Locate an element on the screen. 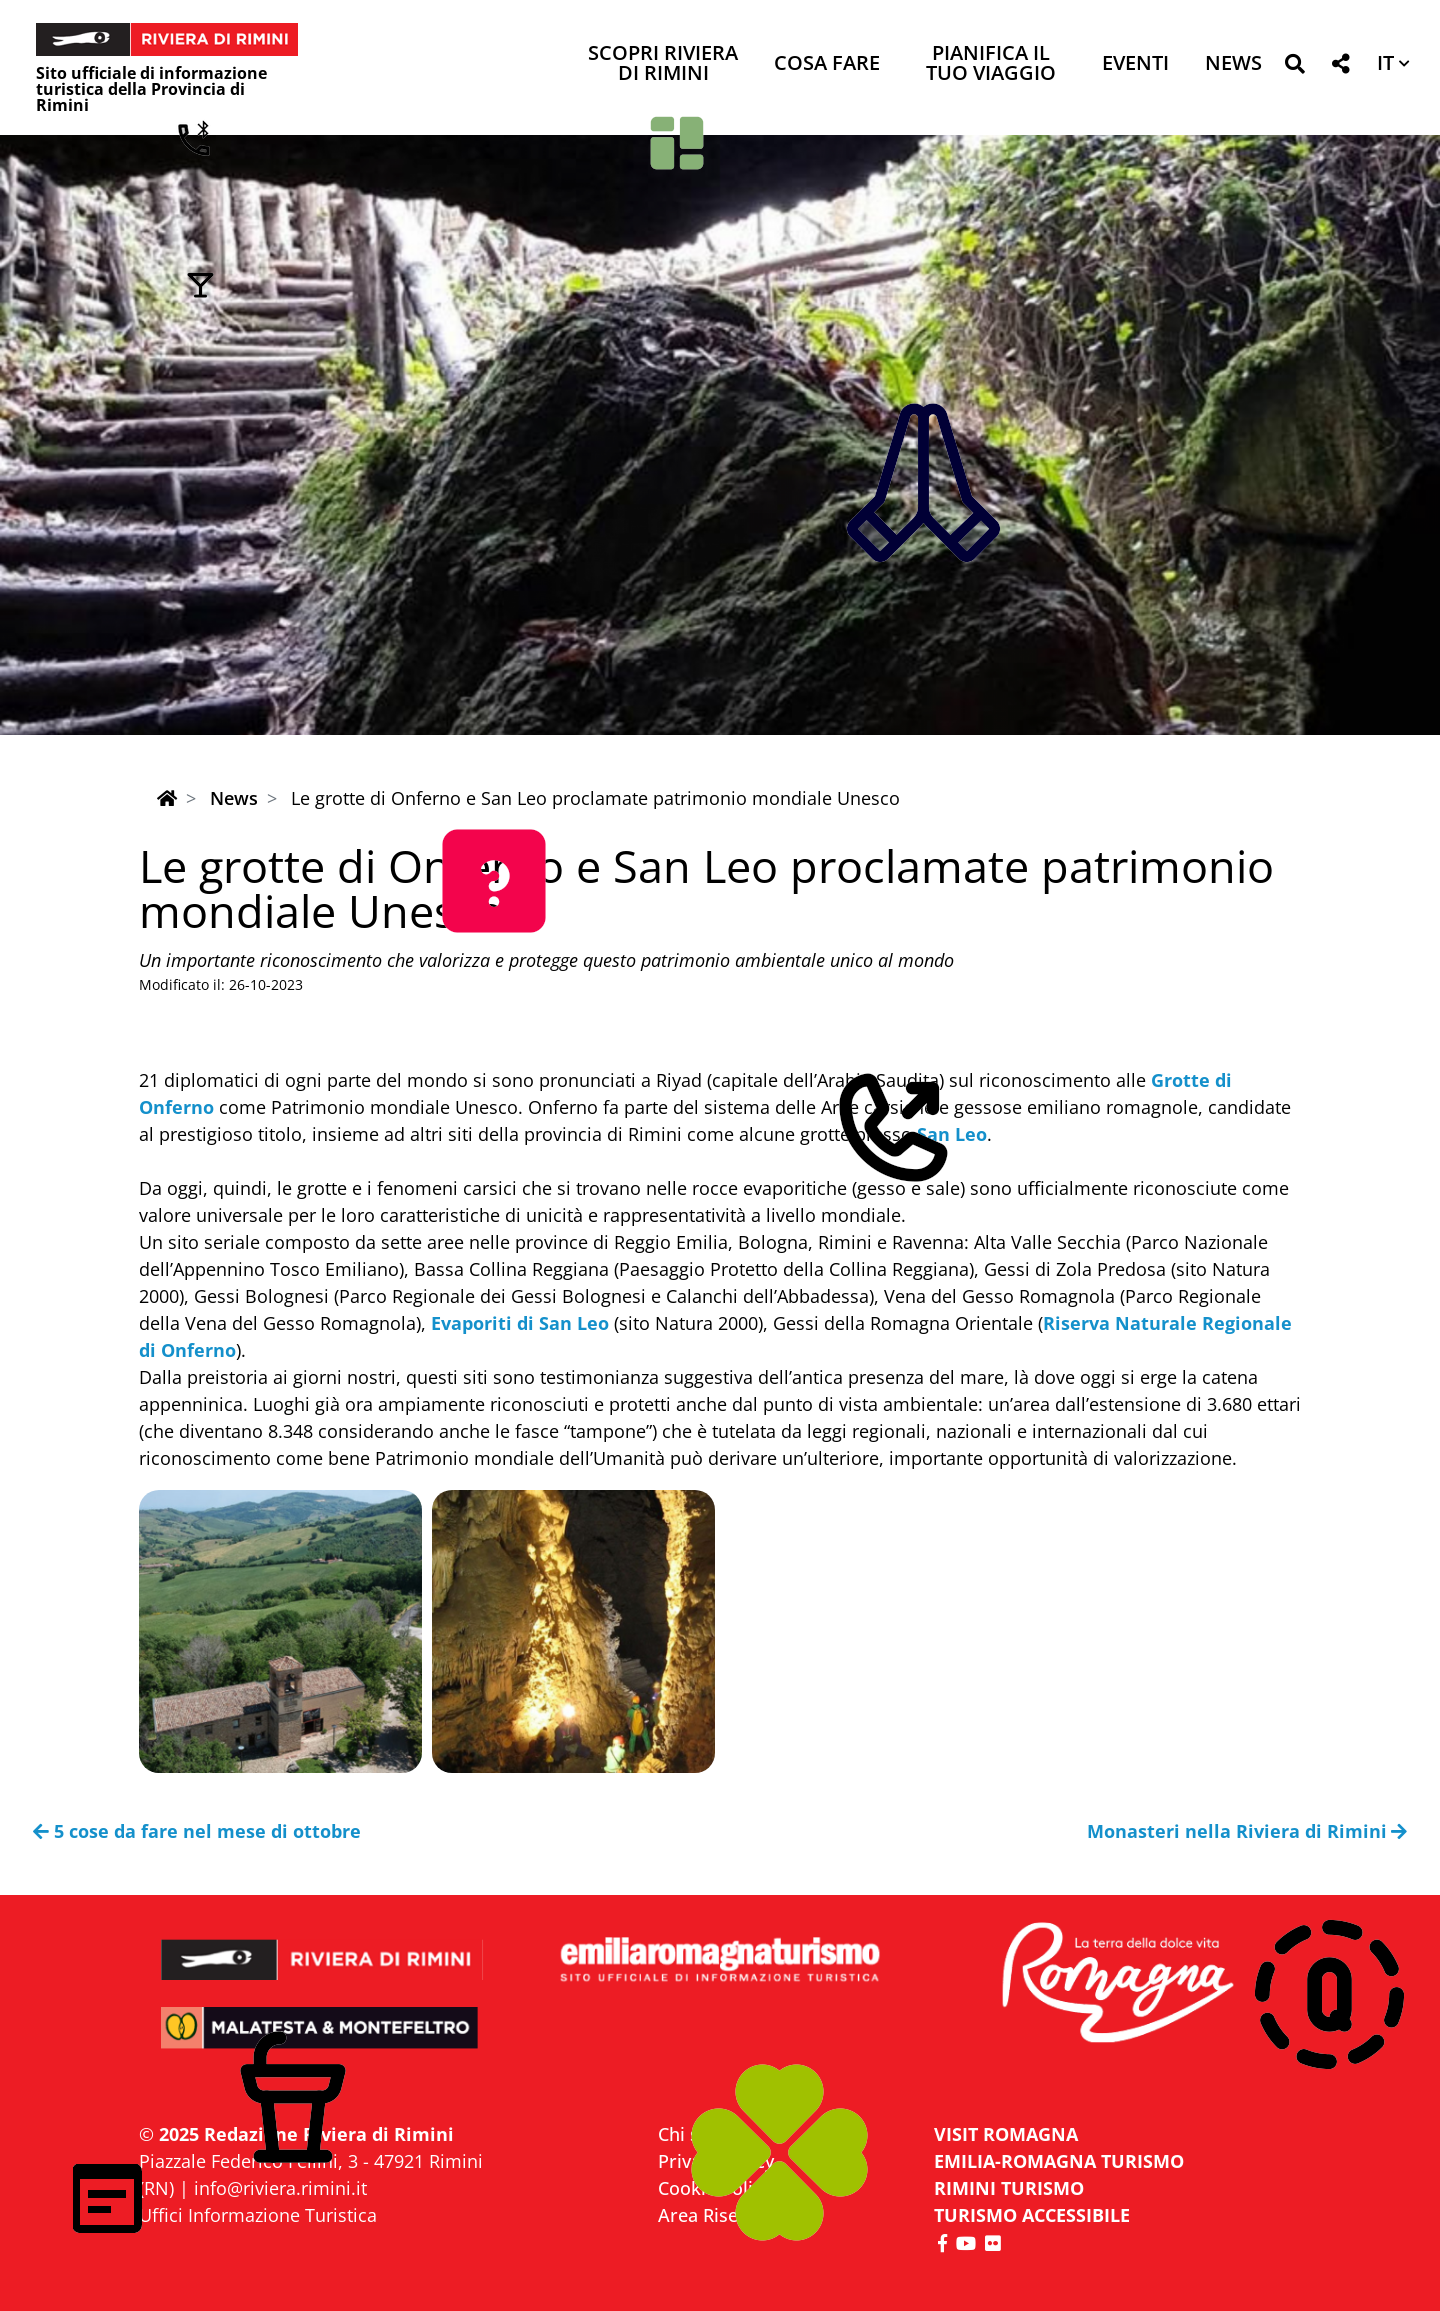  view speaker or presentation podium is located at coordinates (293, 2097).